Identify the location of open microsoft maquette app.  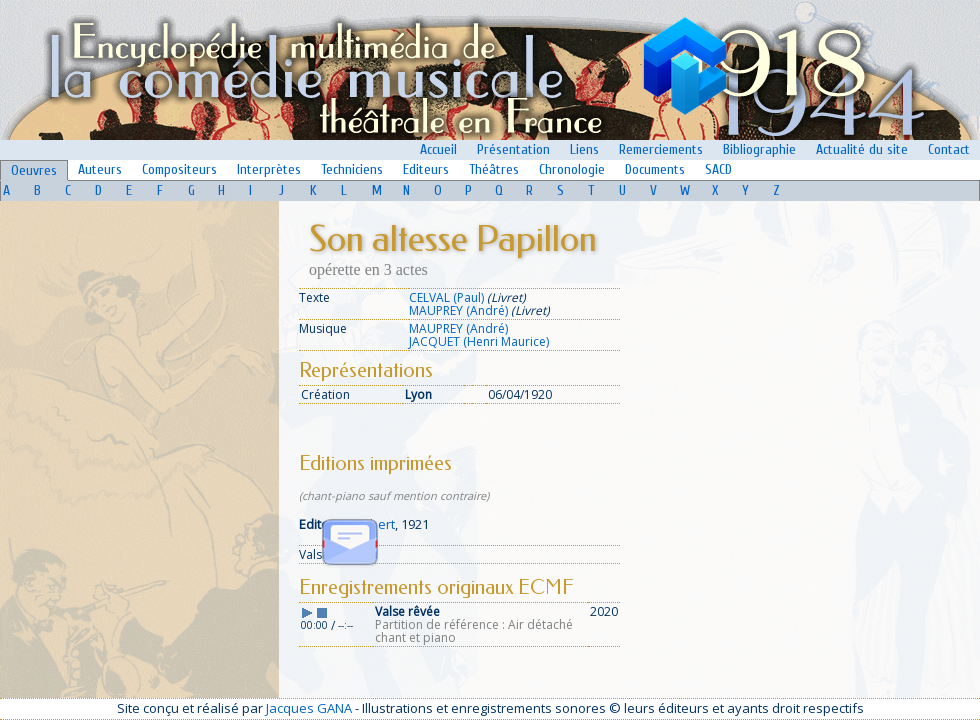
(685, 66).